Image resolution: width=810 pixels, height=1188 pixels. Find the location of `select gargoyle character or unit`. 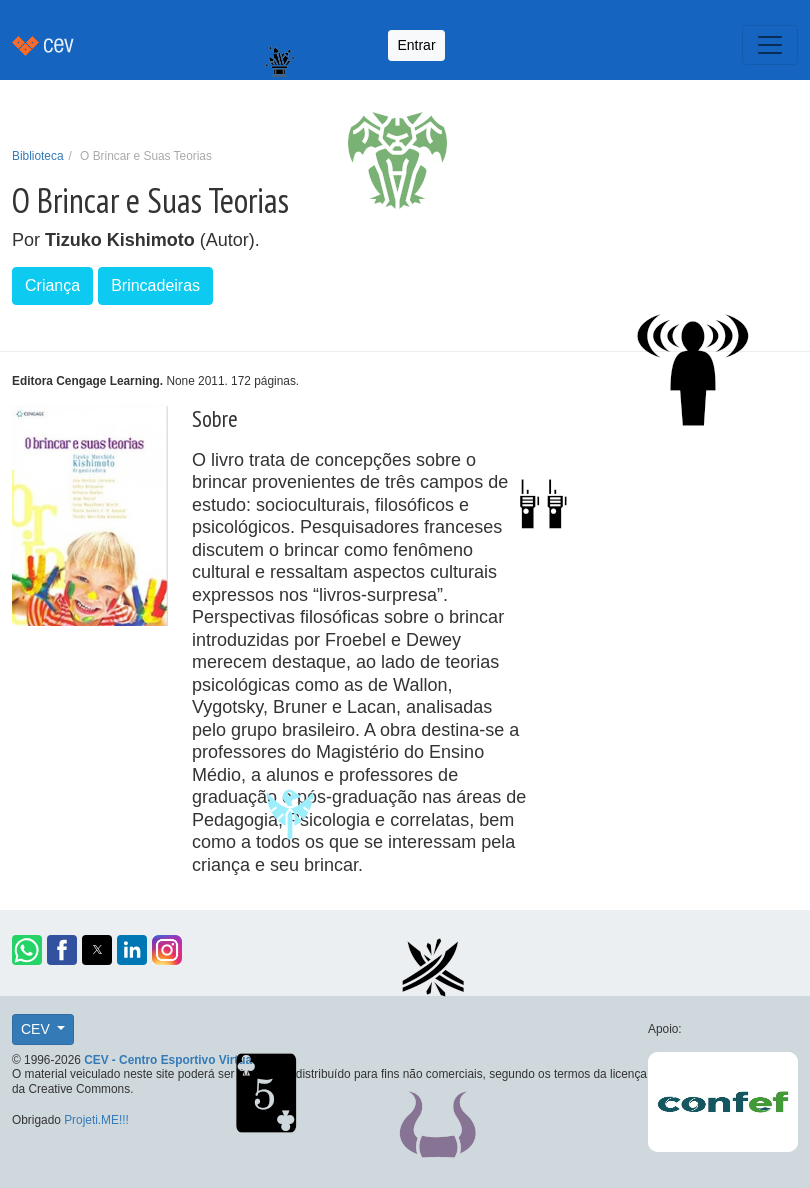

select gargoyle character or unit is located at coordinates (397, 160).